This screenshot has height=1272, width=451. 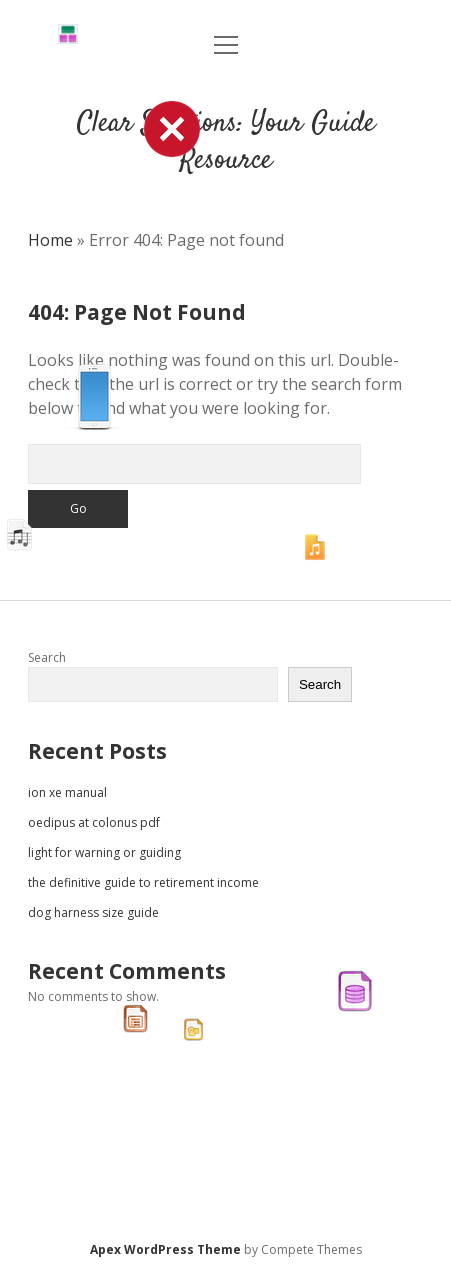 What do you see at coordinates (315, 547) in the screenshot?
I see `an ogg audio file` at bounding box center [315, 547].